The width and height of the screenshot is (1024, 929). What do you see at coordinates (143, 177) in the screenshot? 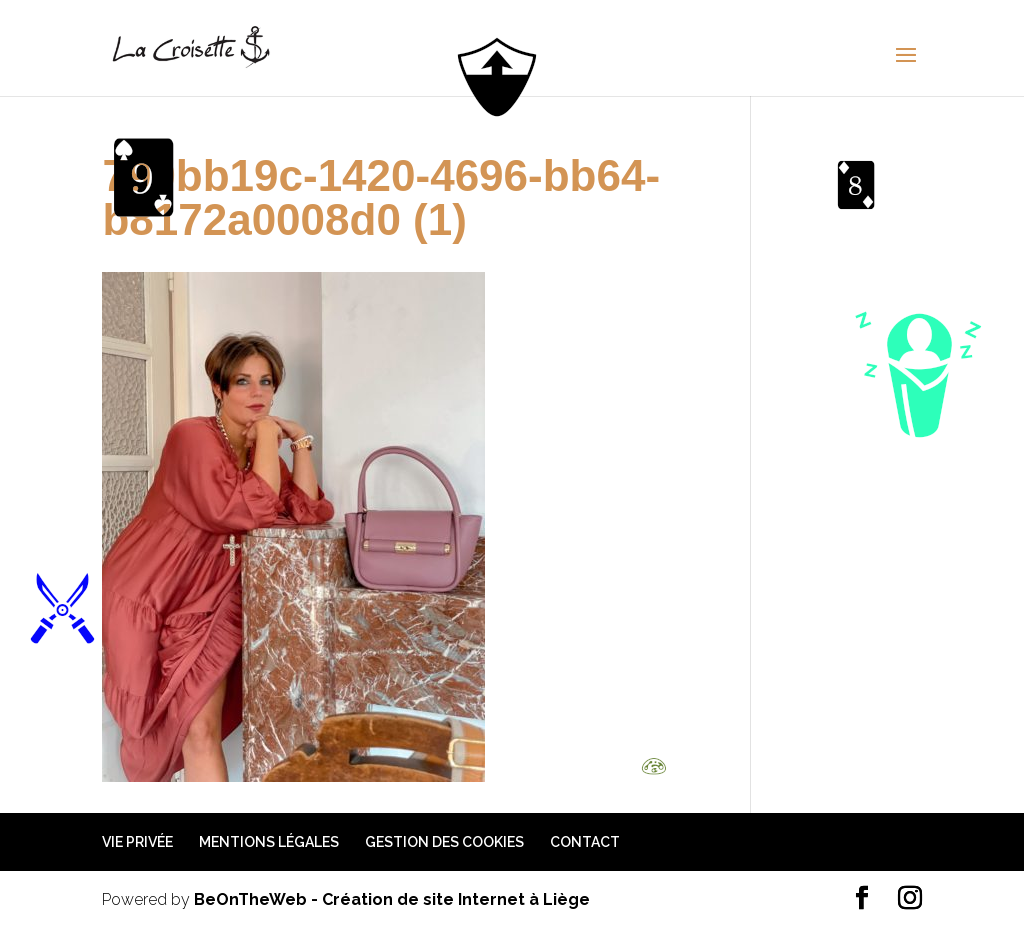
I see `select the 9 of spades card` at bounding box center [143, 177].